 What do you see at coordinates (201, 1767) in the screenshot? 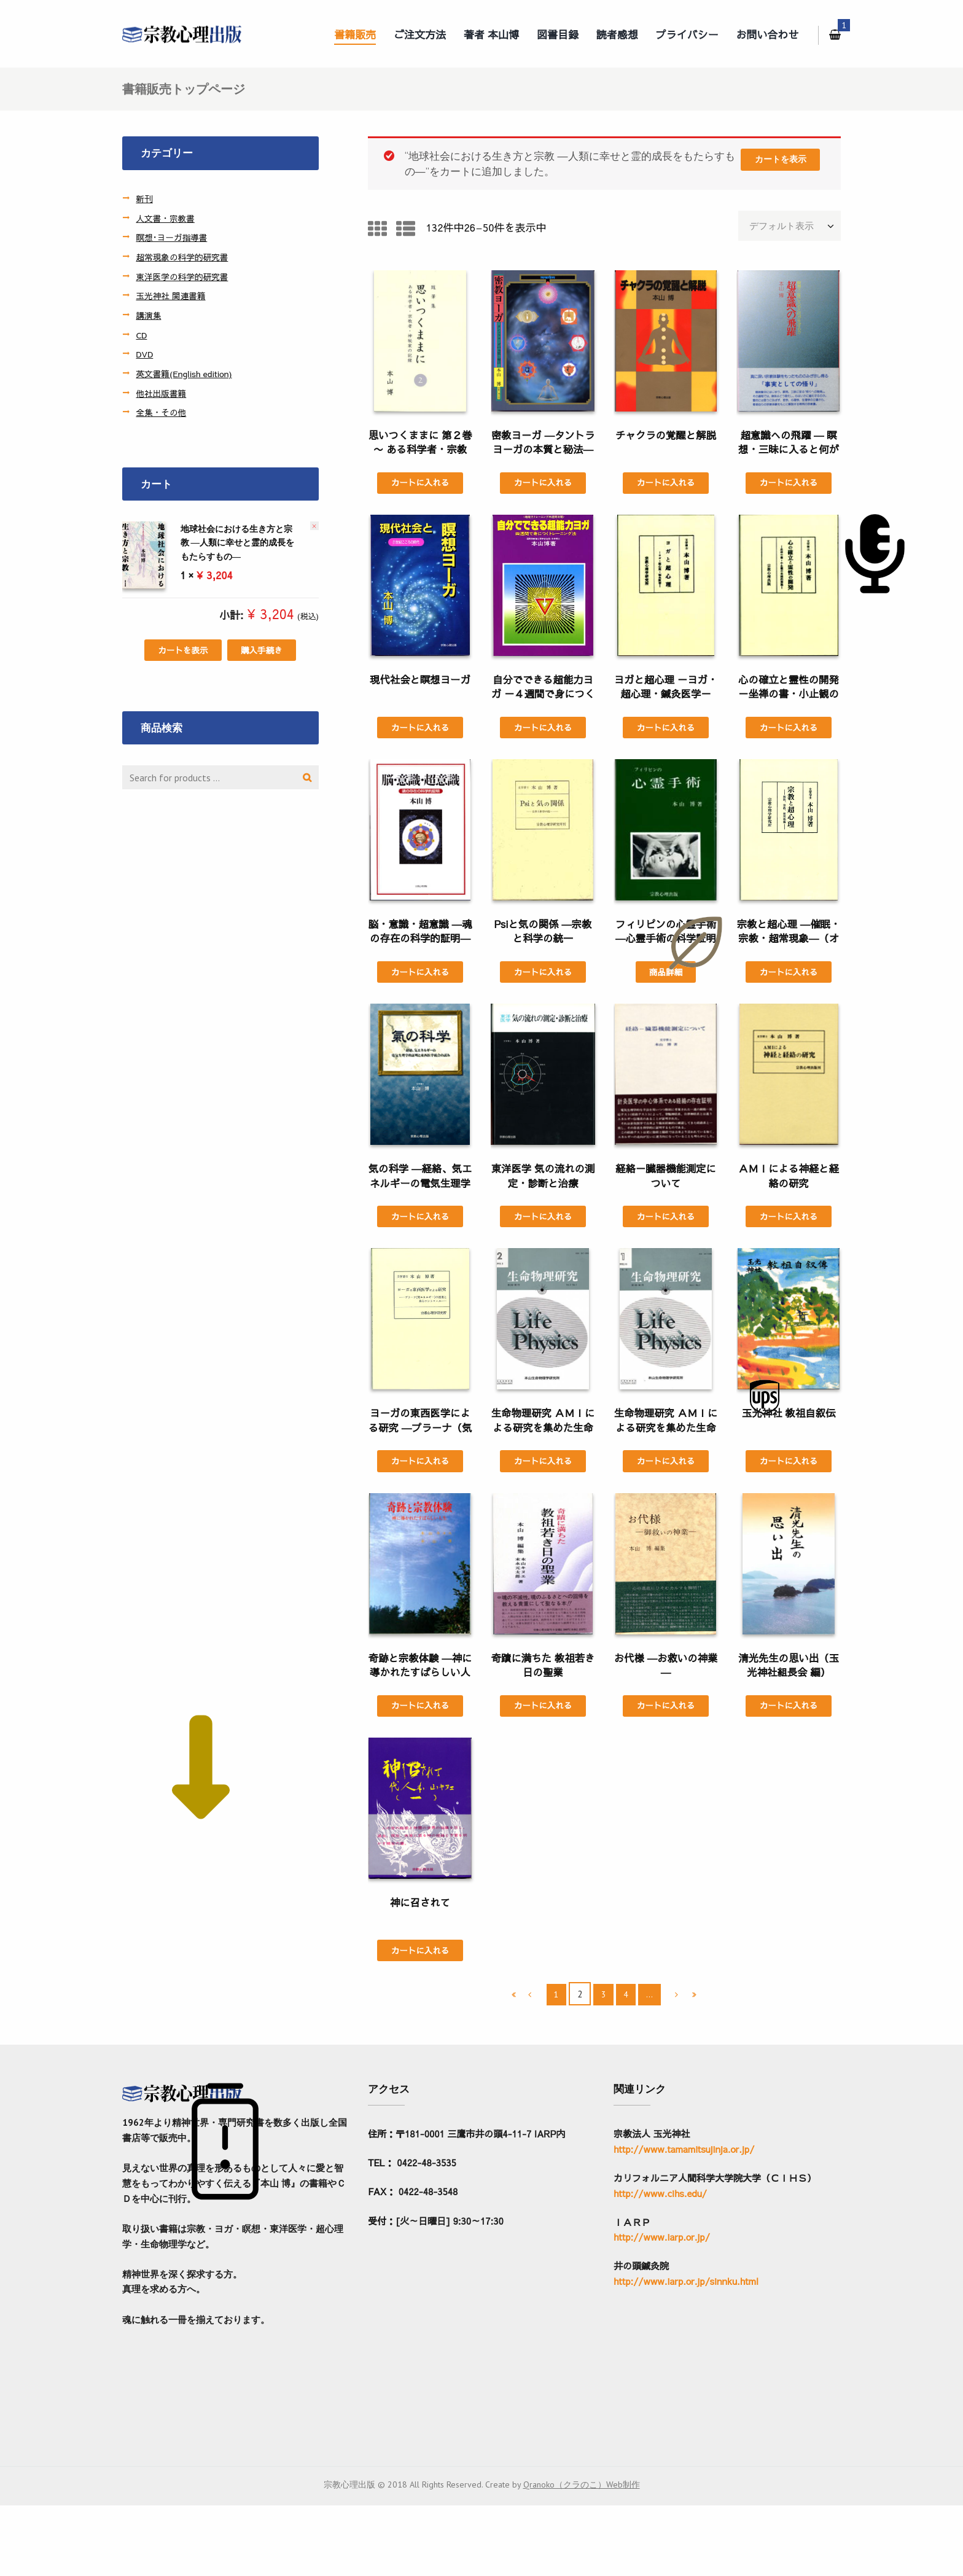
I see `scroll down or view more content` at bounding box center [201, 1767].